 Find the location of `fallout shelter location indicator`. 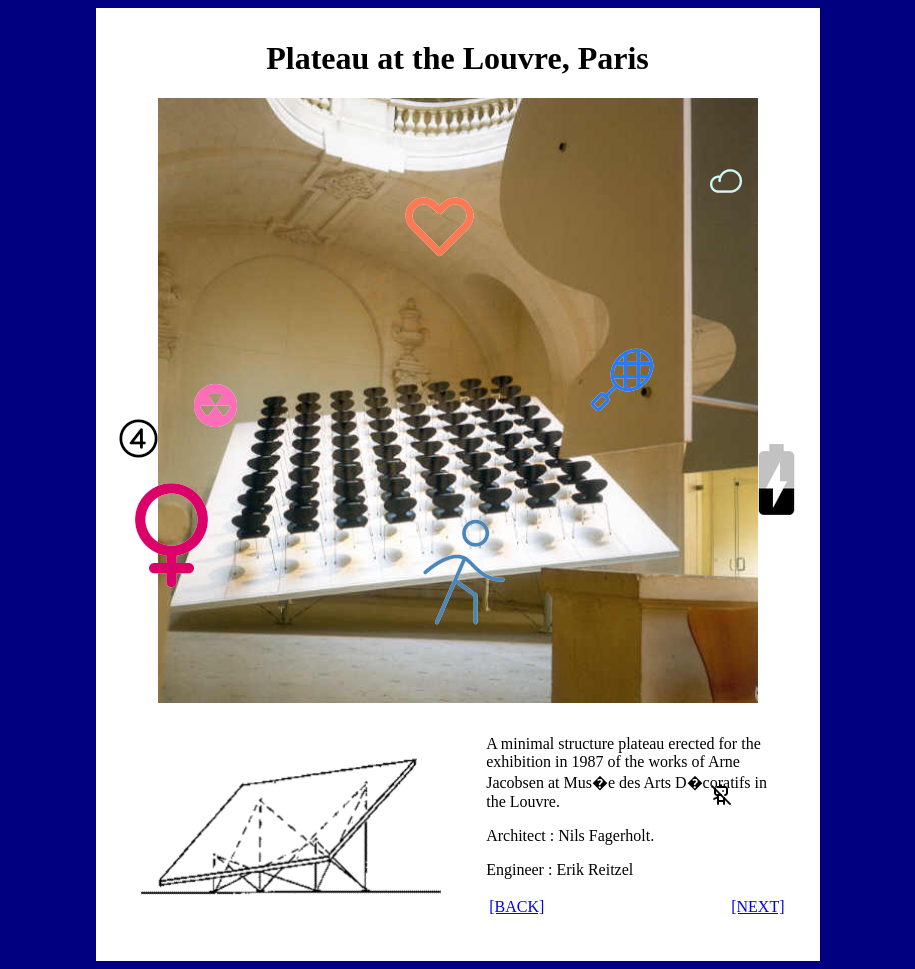

fallout shelter location indicator is located at coordinates (215, 405).